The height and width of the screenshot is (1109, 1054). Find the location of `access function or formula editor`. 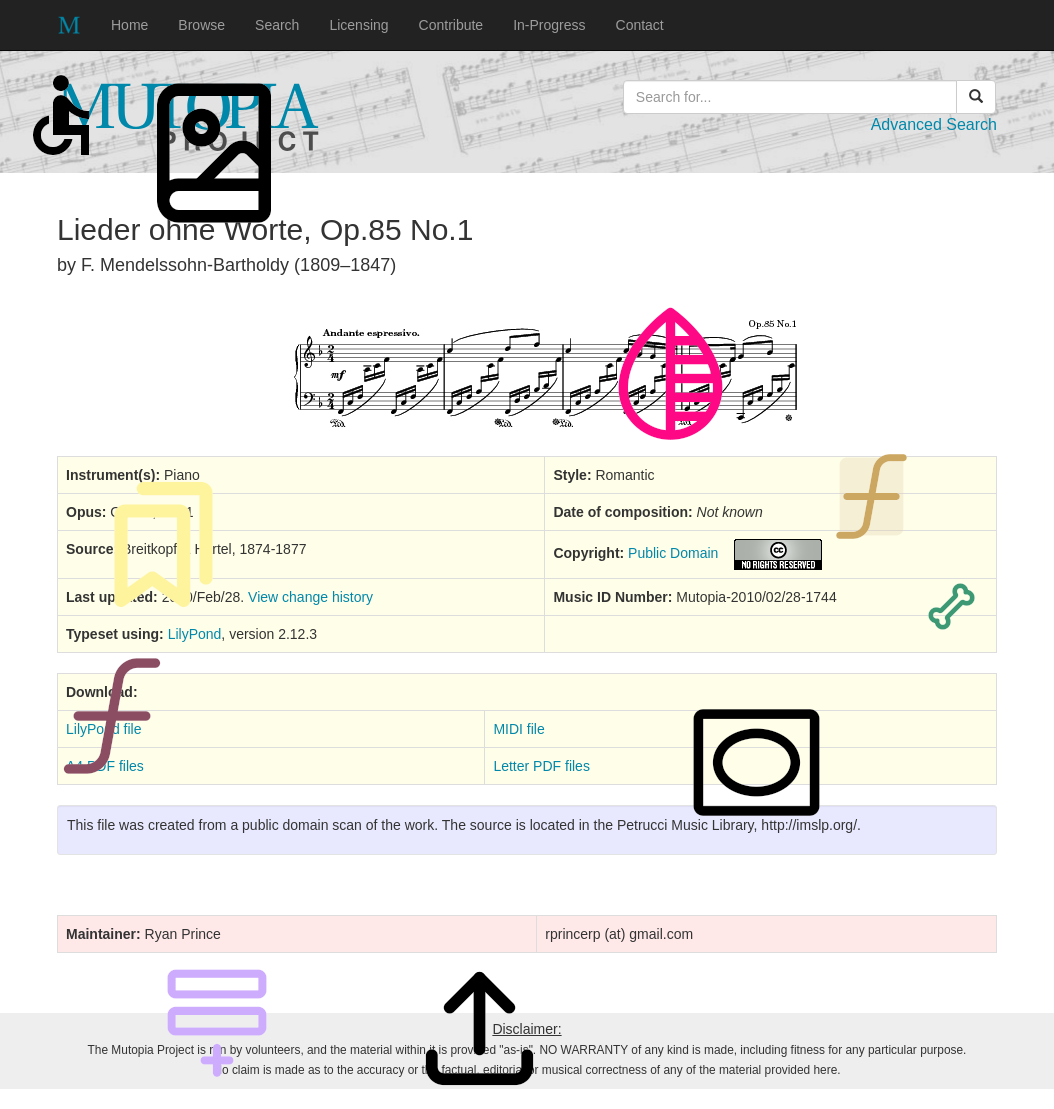

access function or formula editor is located at coordinates (112, 716).